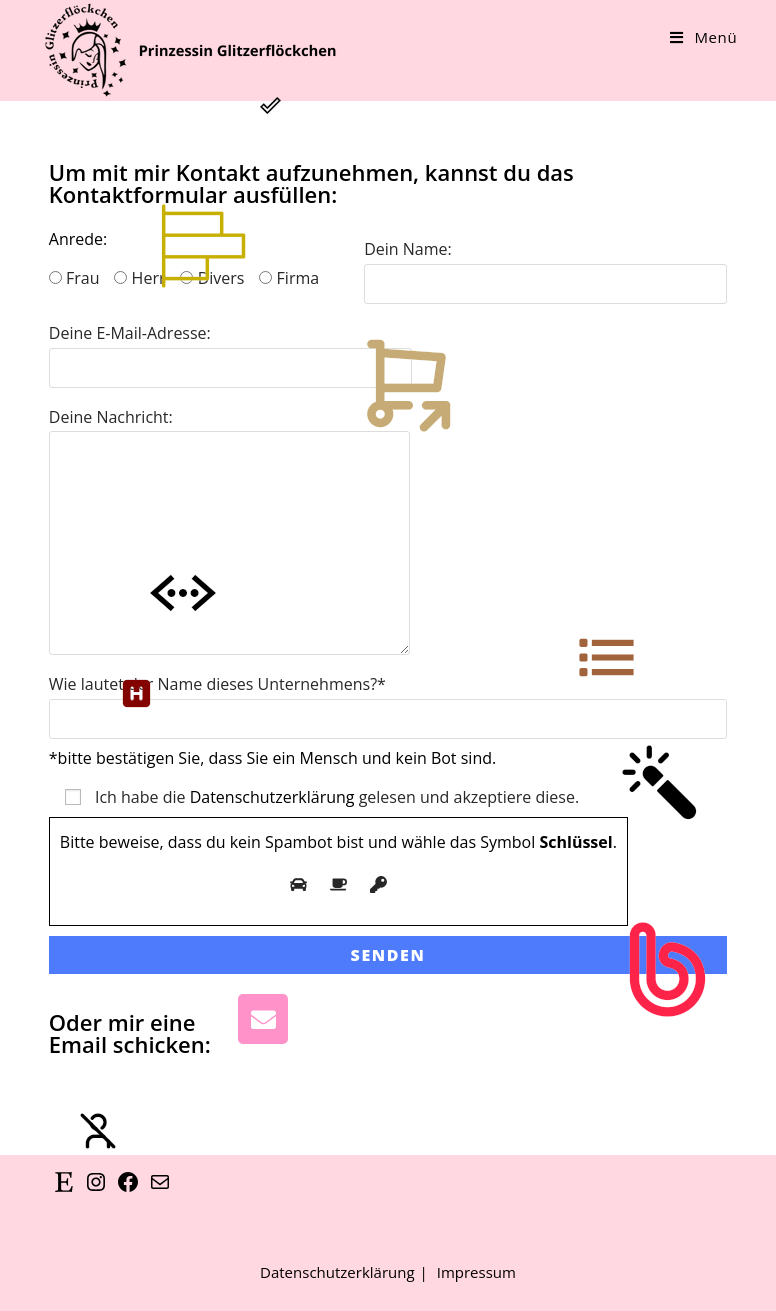 This screenshot has height=1311, width=776. What do you see at coordinates (98, 1131) in the screenshot?
I see `user account disabled or deactivated` at bounding box center [98, 1131].